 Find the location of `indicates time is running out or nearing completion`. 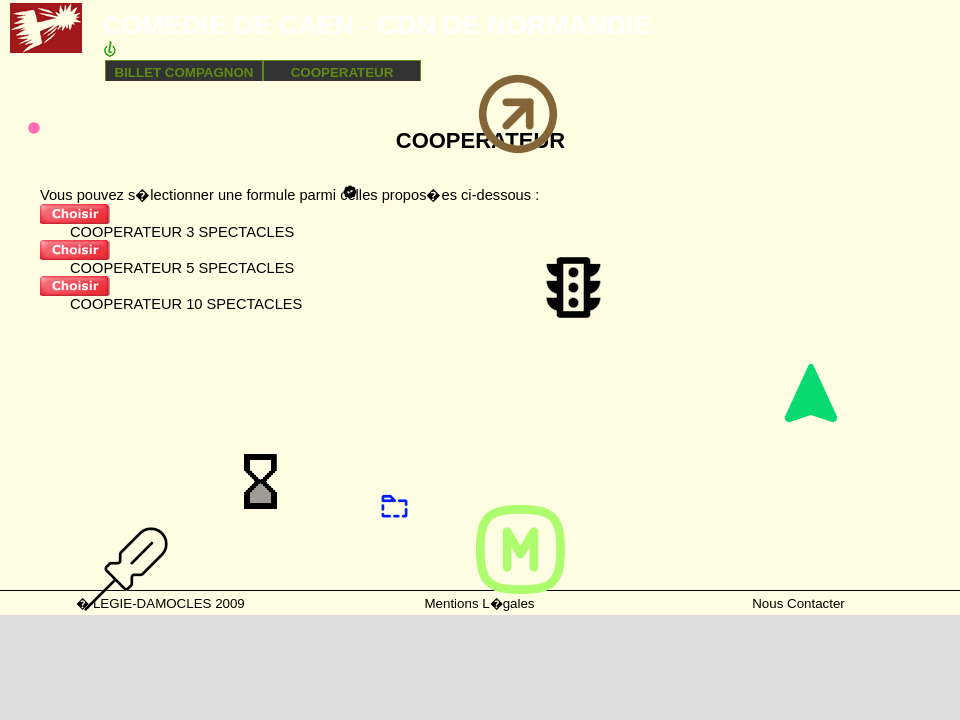

indicates time is running out or nearing completion is located at coordinates (260, 481).